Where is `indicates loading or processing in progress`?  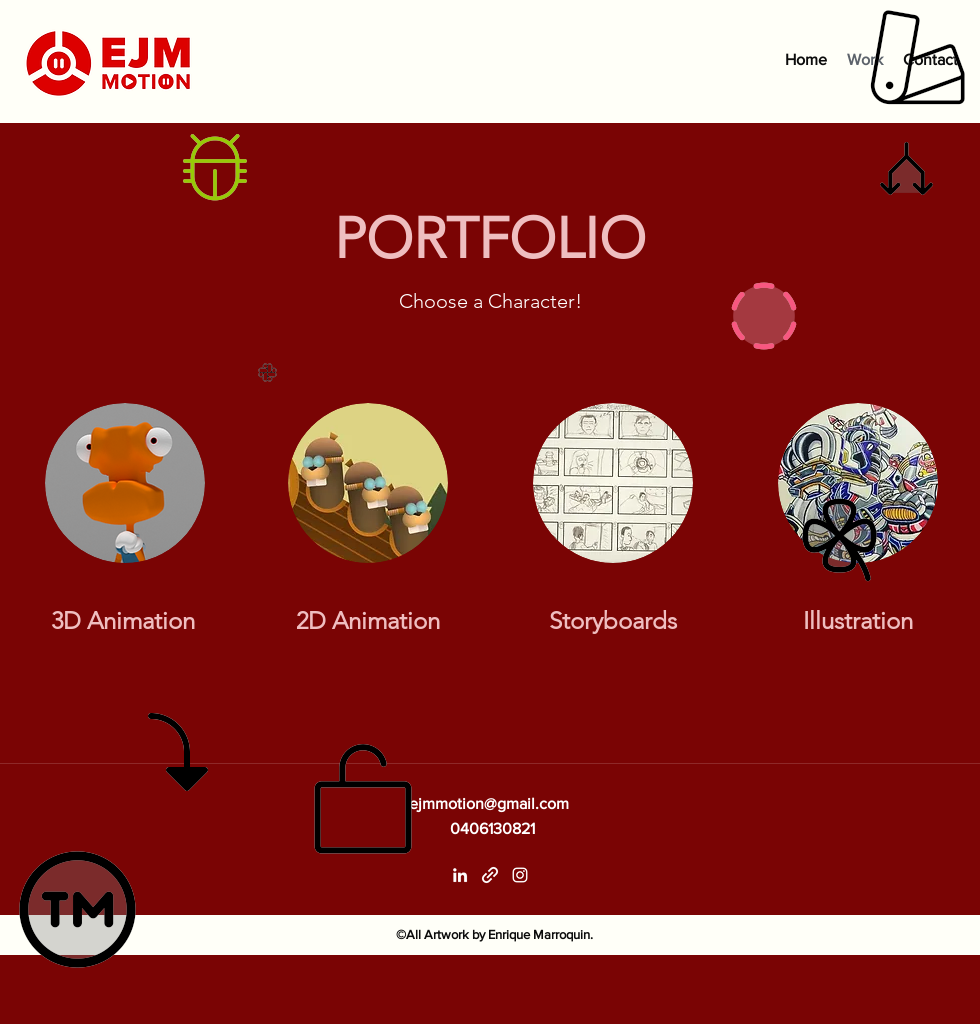
indicates loading or processing in progress is located at coordinates (764, 316).